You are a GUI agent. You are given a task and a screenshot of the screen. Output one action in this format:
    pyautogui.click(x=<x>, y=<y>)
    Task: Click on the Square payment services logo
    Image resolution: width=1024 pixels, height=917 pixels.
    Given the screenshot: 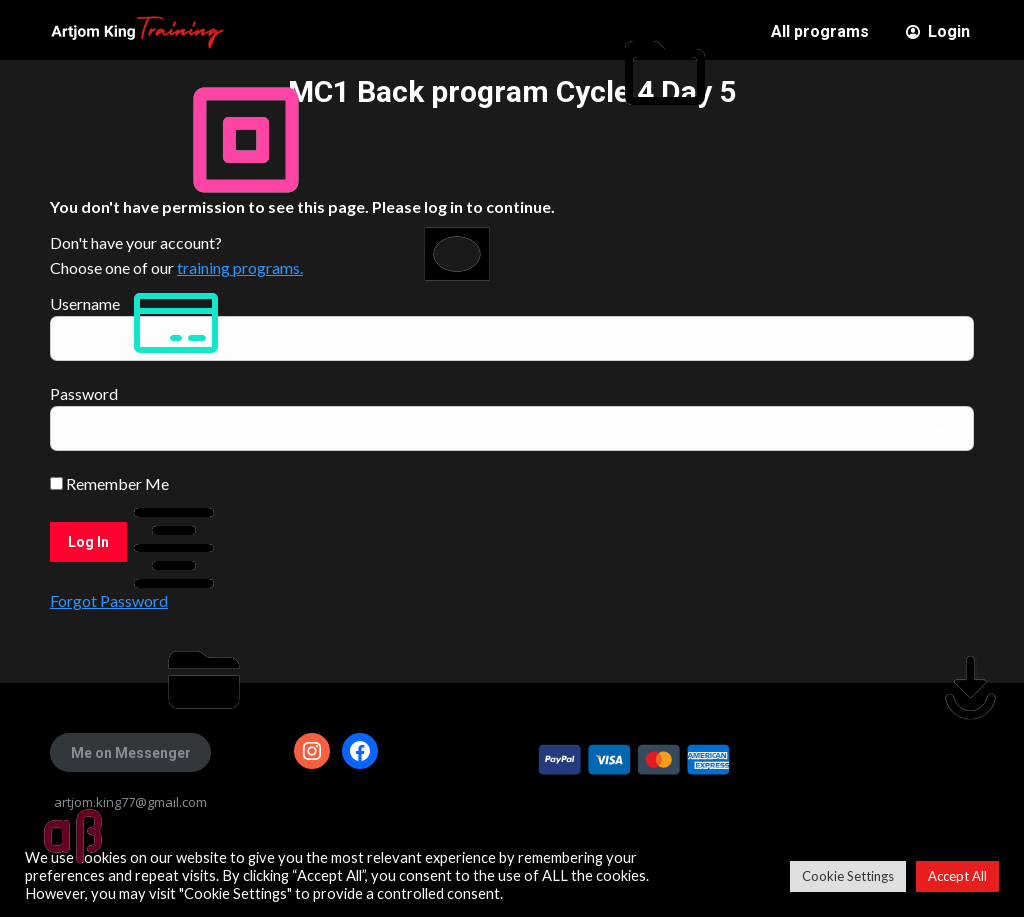 What is the action you would take?
    pyautogui.click(x=246, y=140)
    